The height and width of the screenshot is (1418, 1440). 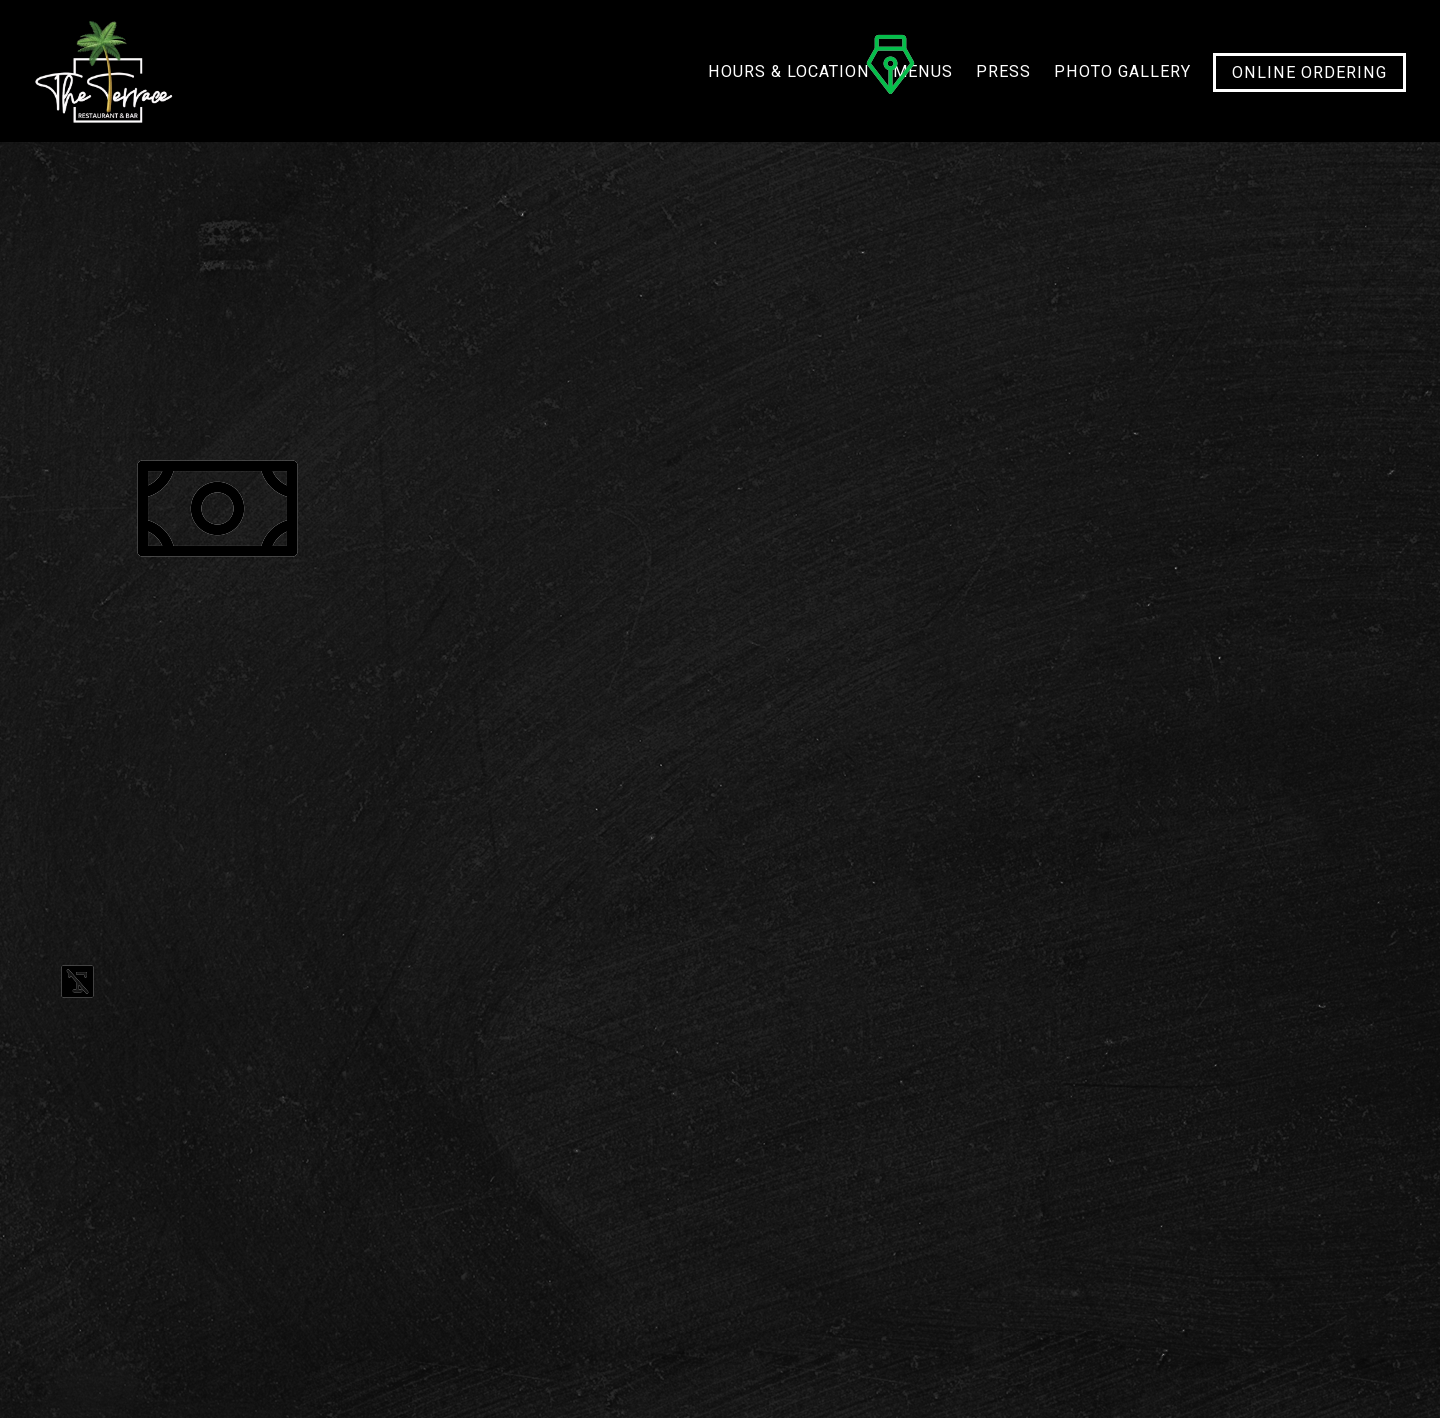 I want to click on disable text formatting, so click(x=77, y=981).